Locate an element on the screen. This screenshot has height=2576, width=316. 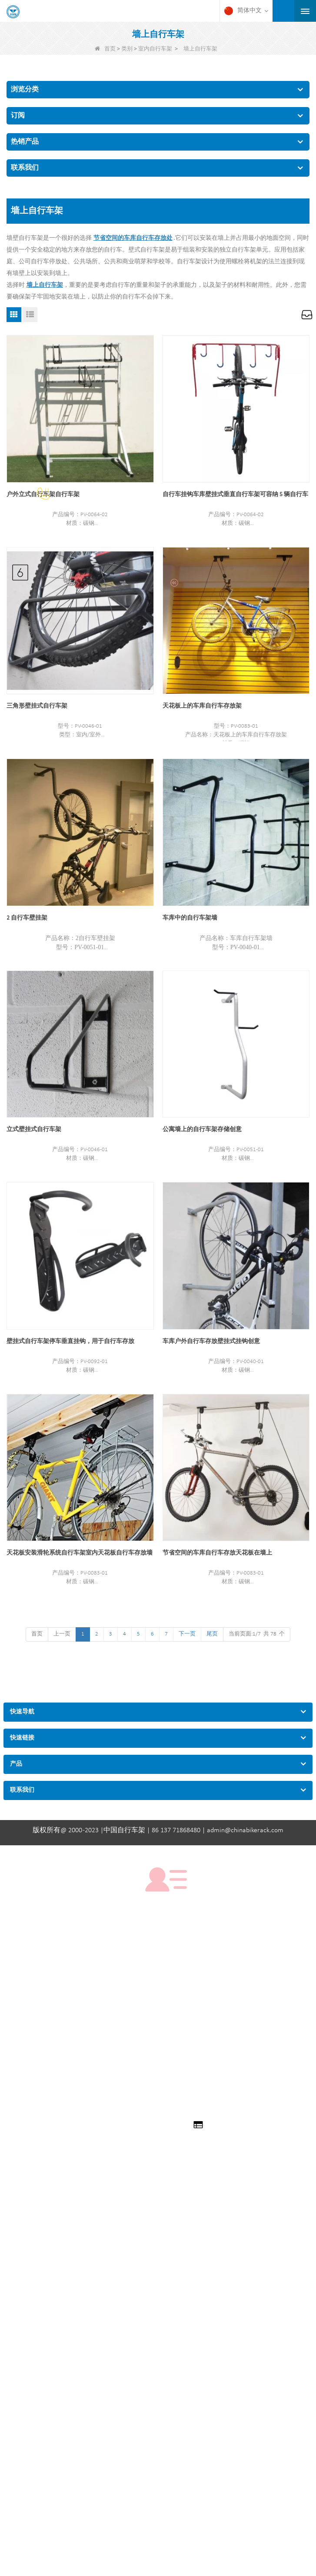
select or input the number six is located at coordinates (20, 572).